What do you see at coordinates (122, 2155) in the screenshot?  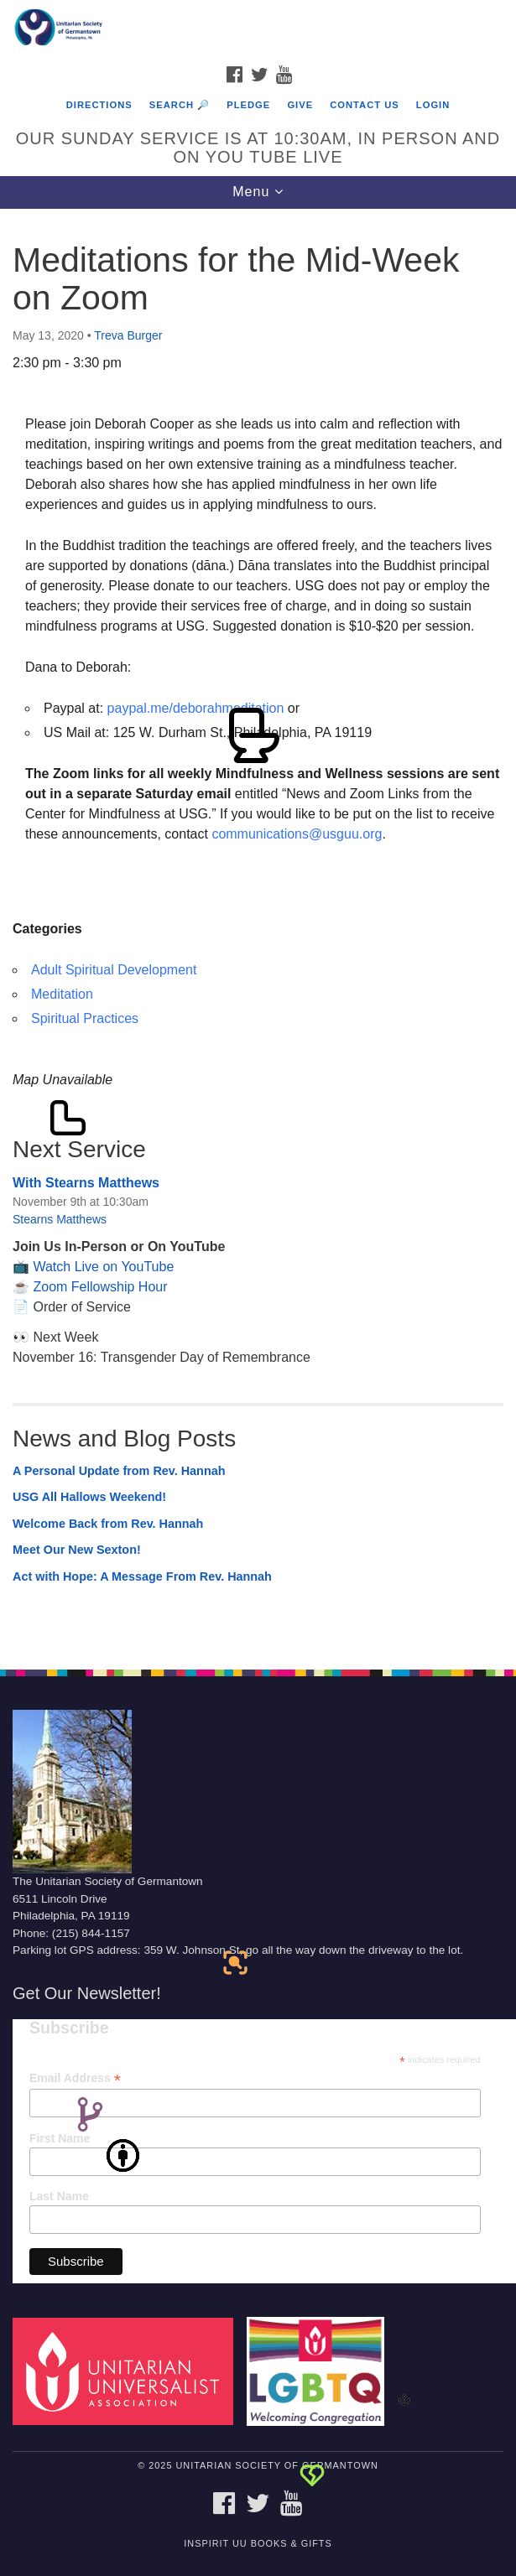 I see `view attribution or credits information` at bounding box center [122, 2155].